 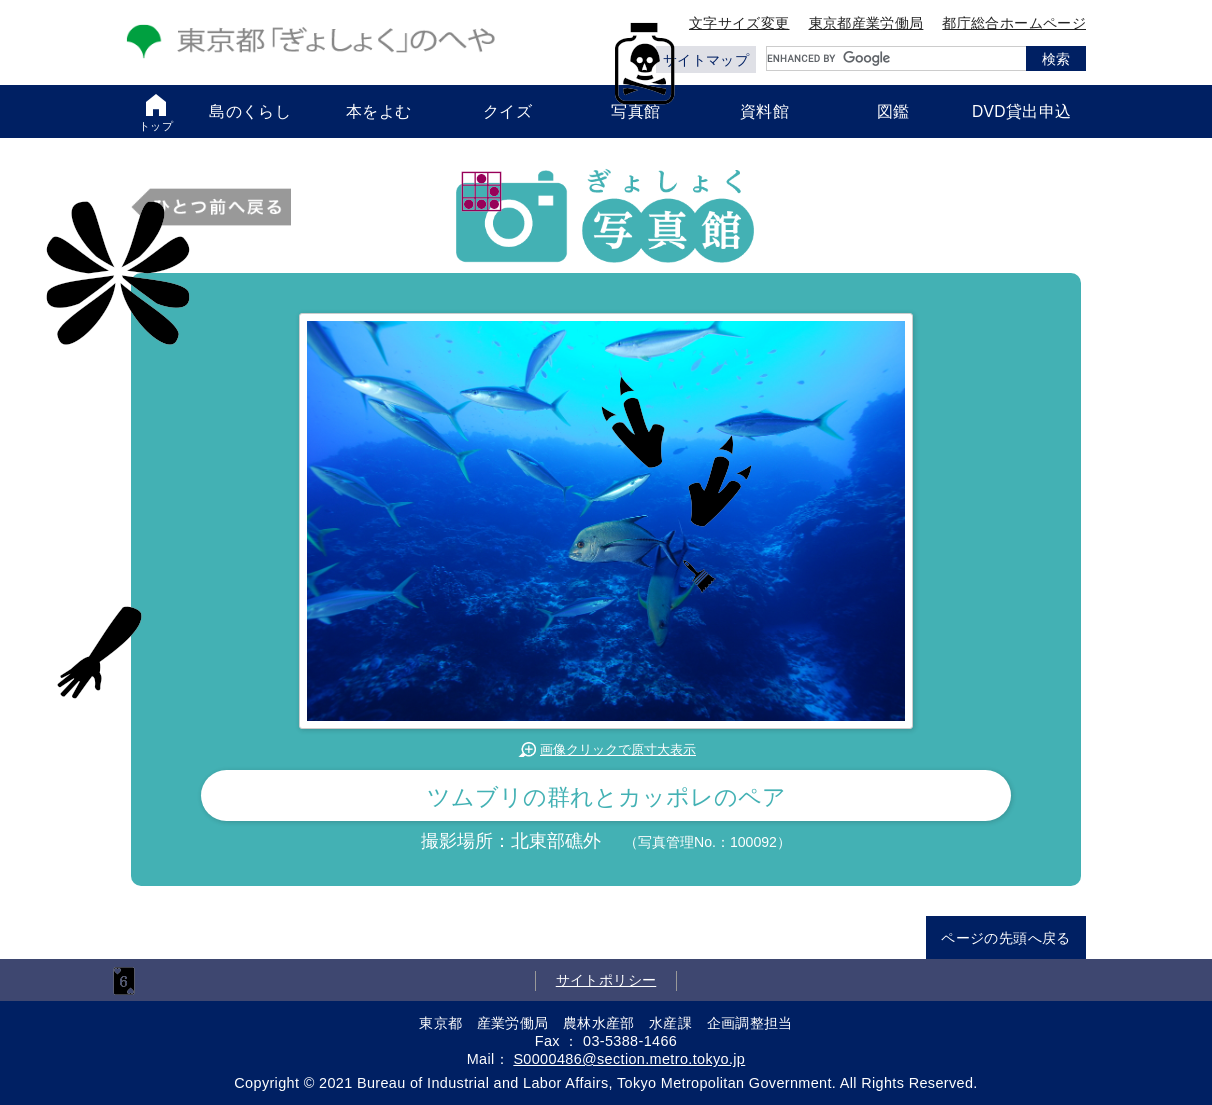 I want to click on conway's game of life glider pattern, so click(x=481, y=191).